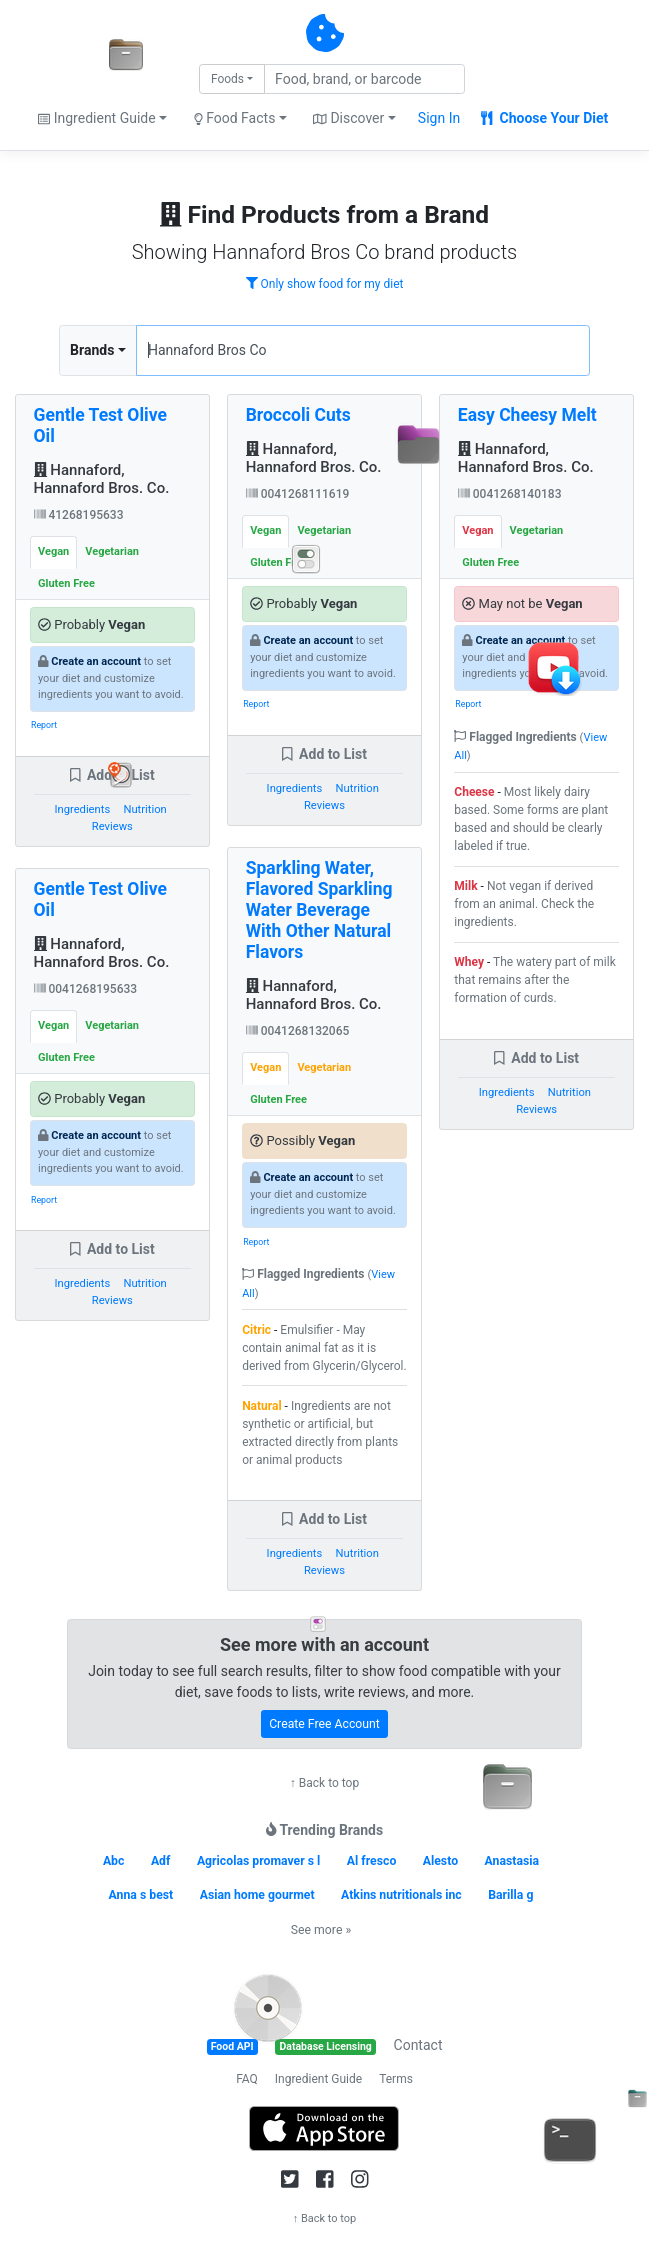  I want to click on open system tweaks or settings customization, so click(318, 1624).